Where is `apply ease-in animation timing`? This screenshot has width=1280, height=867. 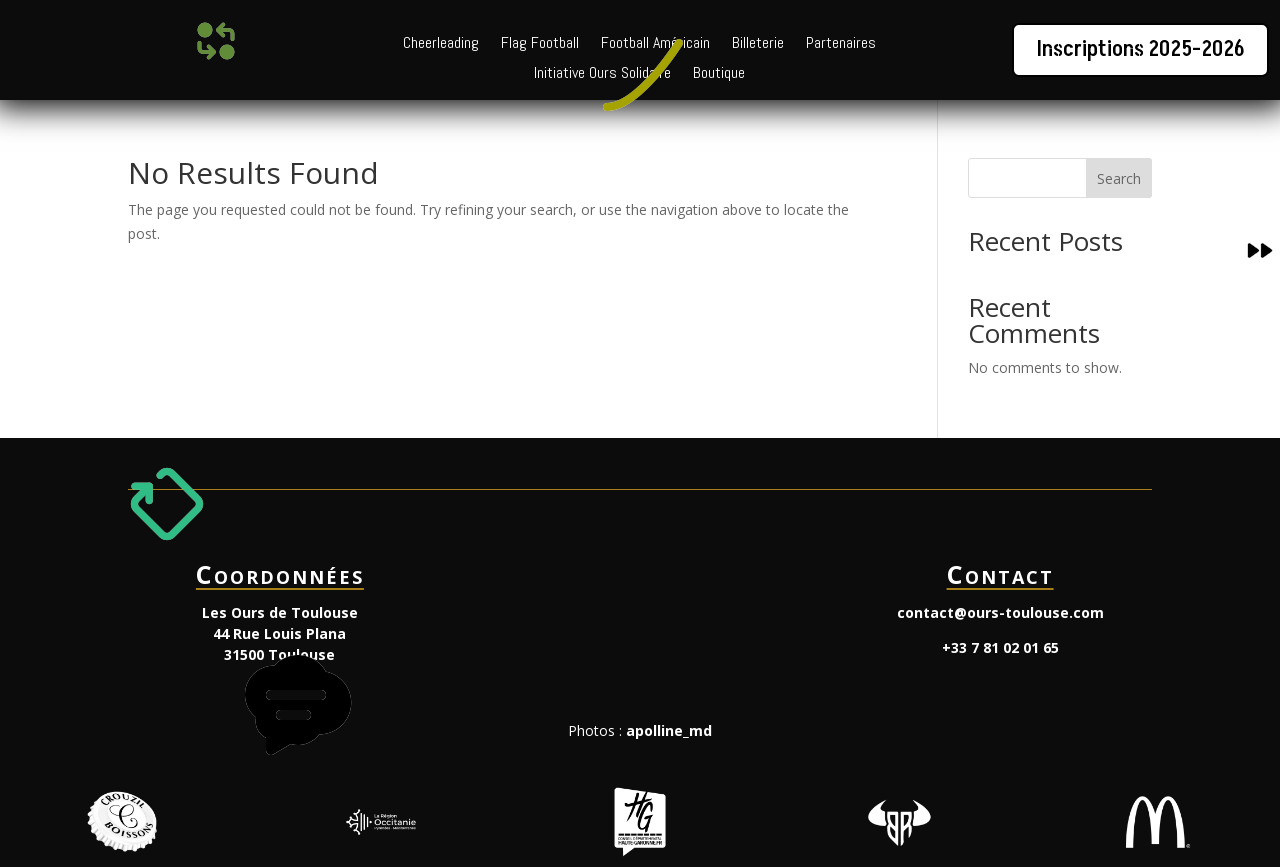 apply ease-in animation timing is located at coordinates (643, 75).